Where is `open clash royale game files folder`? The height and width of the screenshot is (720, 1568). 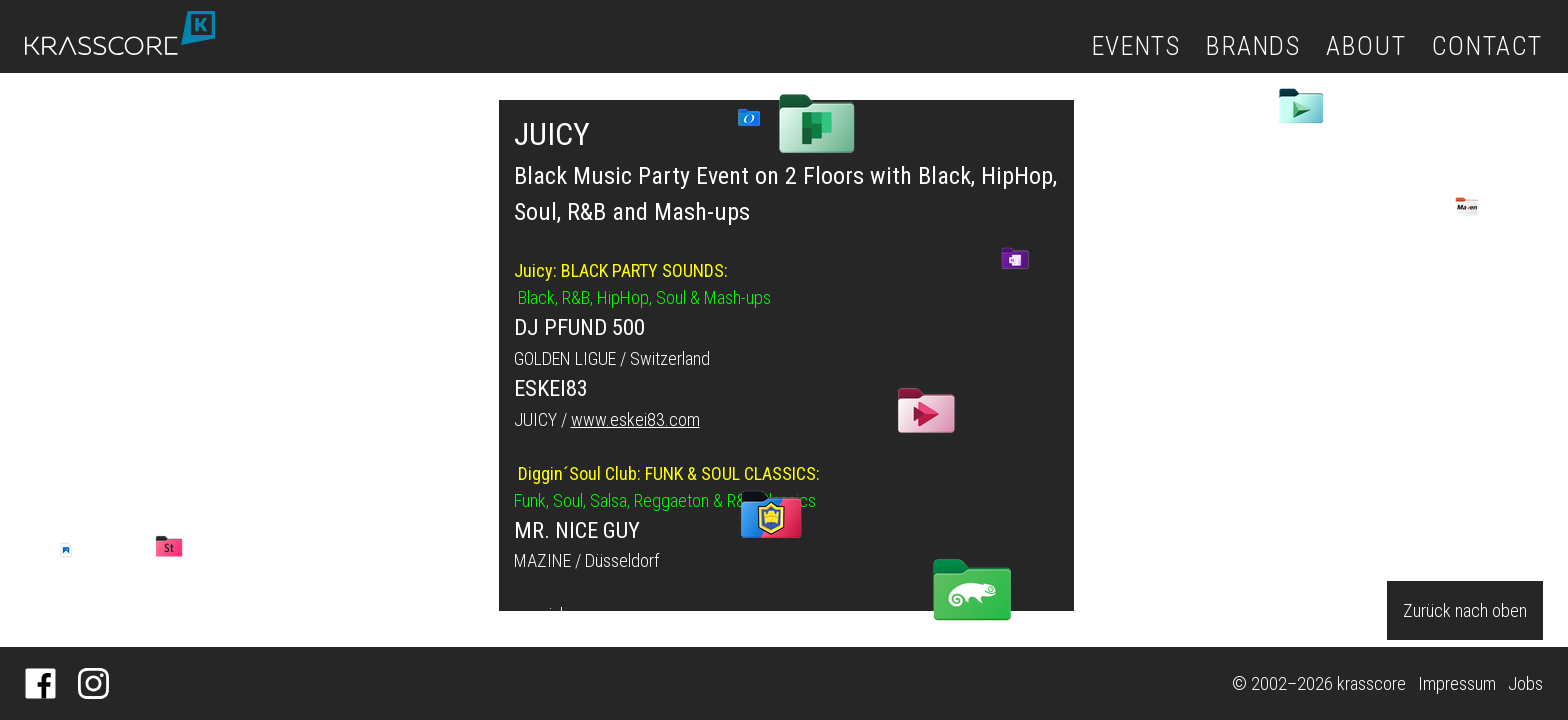 open clash royale game files folder is located at coordinates (771, 516).